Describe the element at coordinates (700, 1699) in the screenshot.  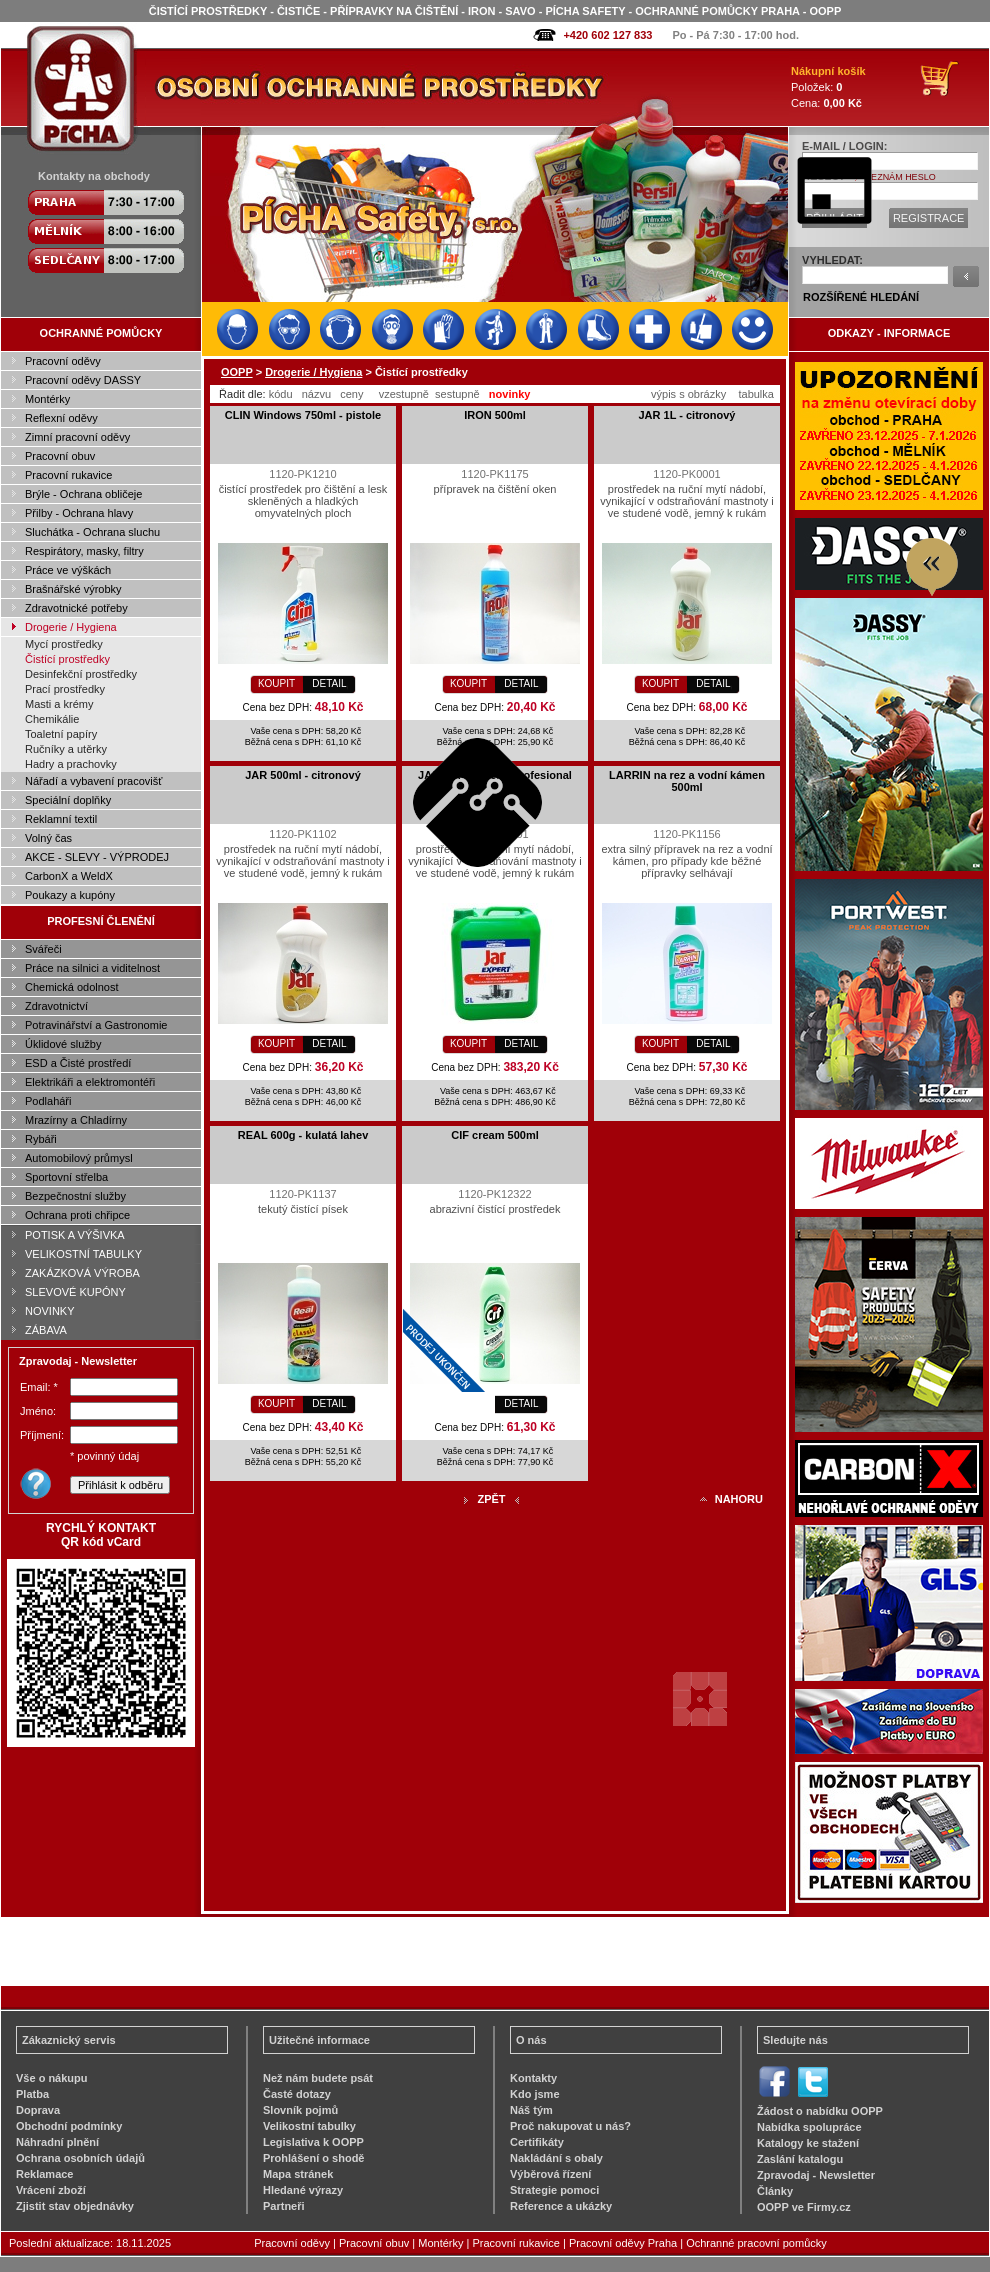
I see `wpengine brand logo` at that location.